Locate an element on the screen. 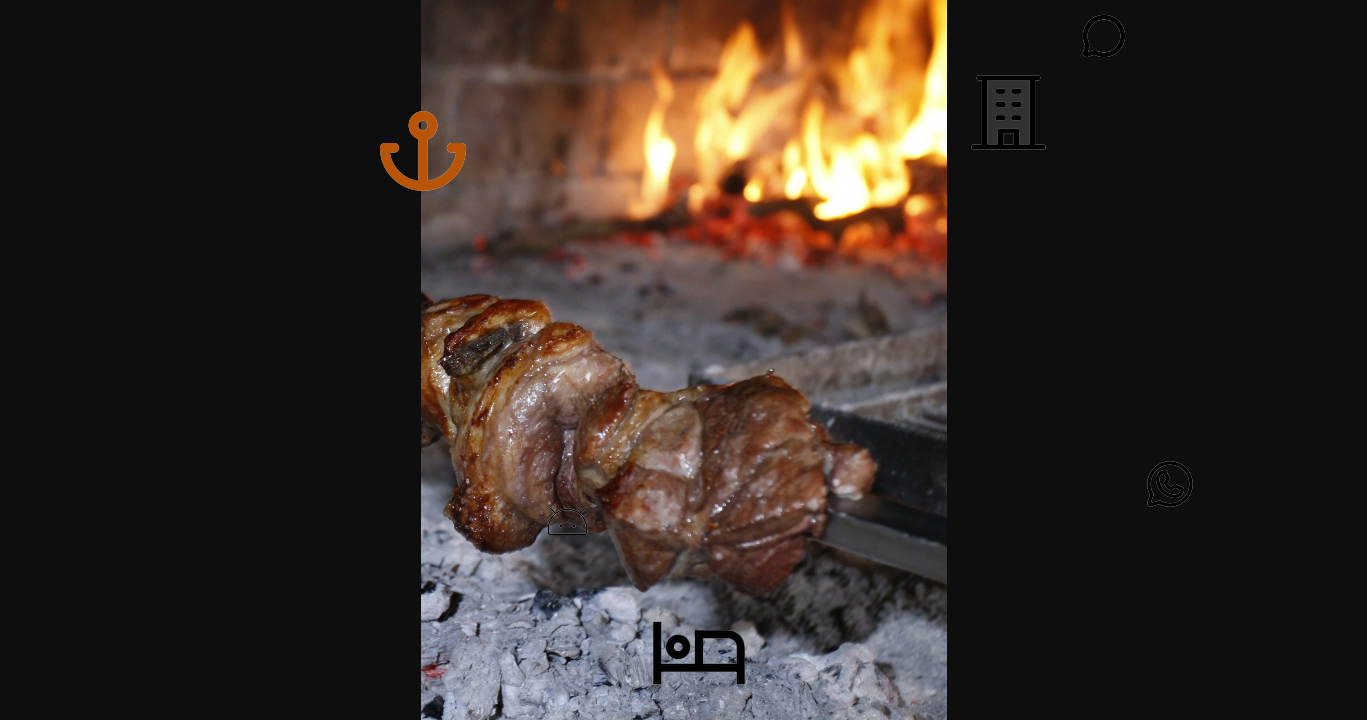  navigate to anchor point or bookmark is located at coordinates (423, 151).